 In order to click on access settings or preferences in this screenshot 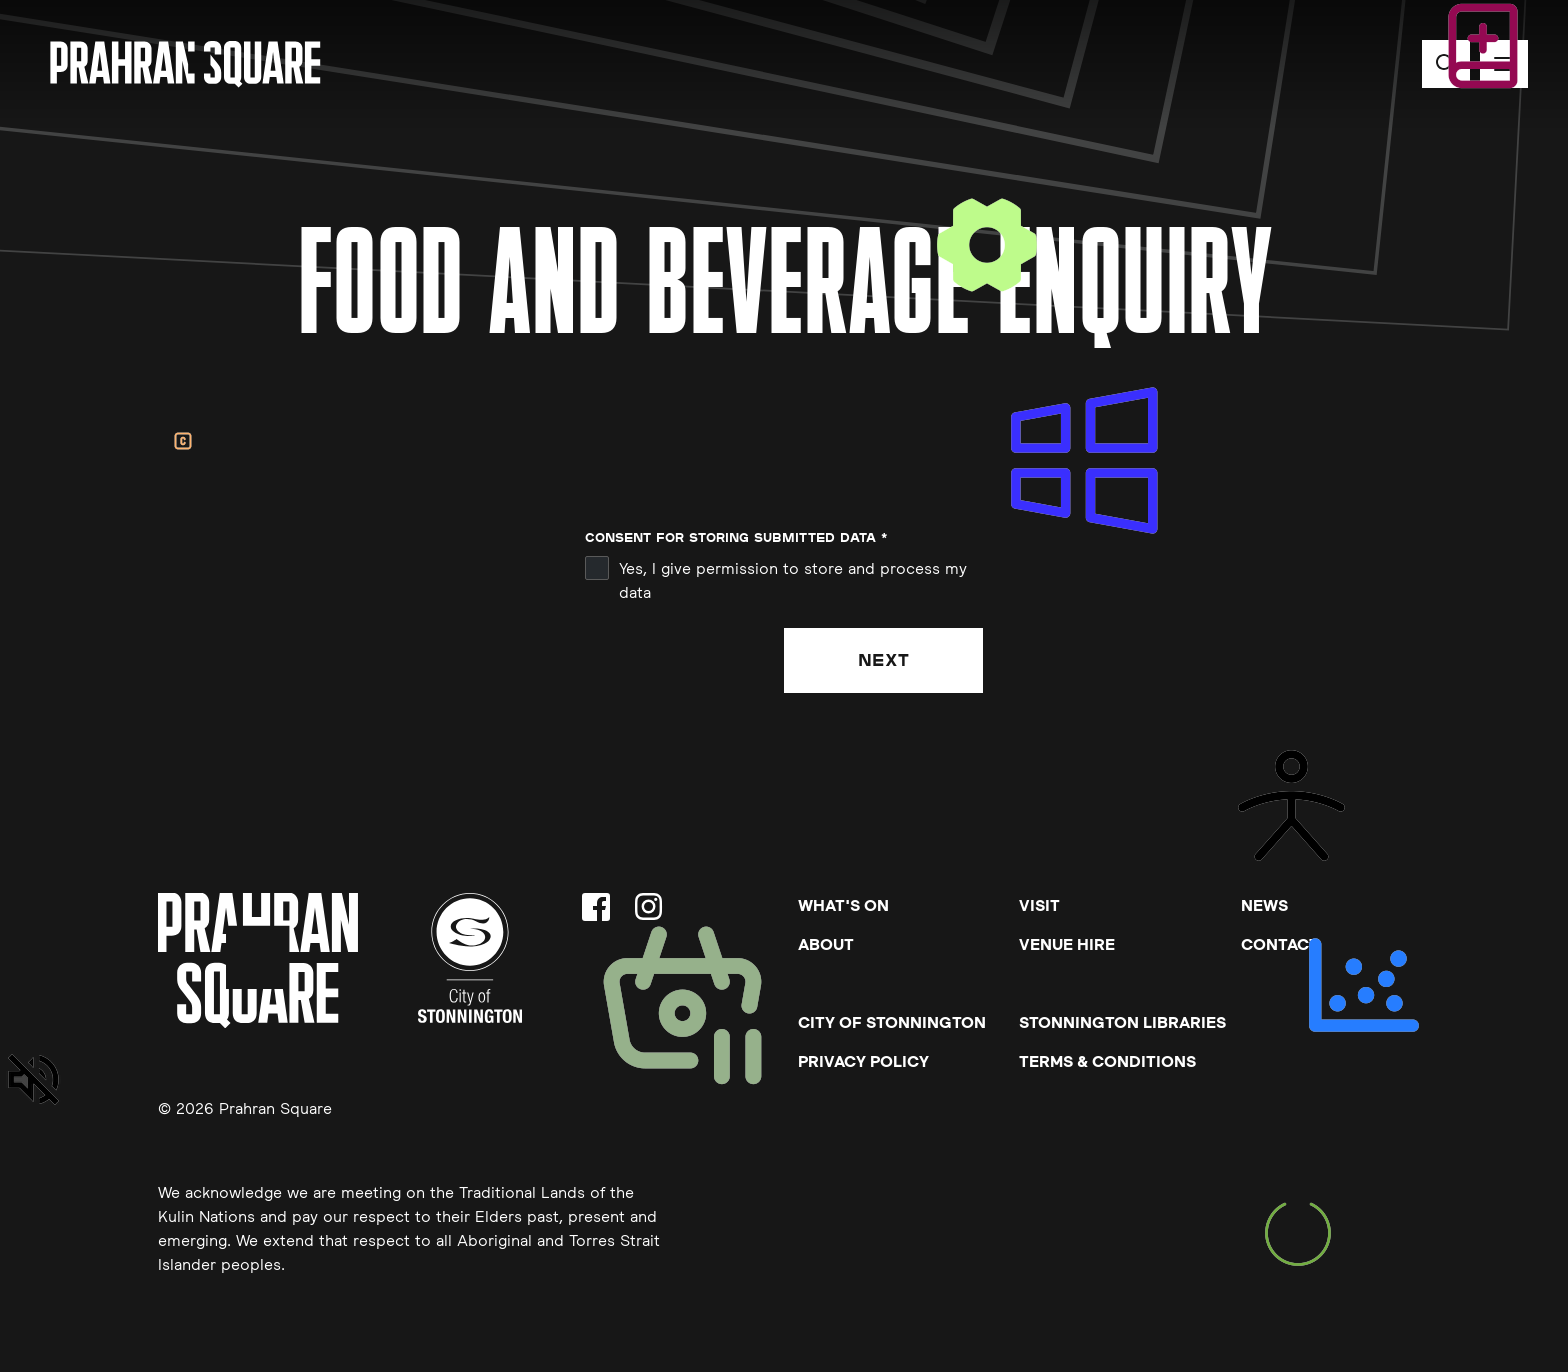, I will do `click(987, 245)`.